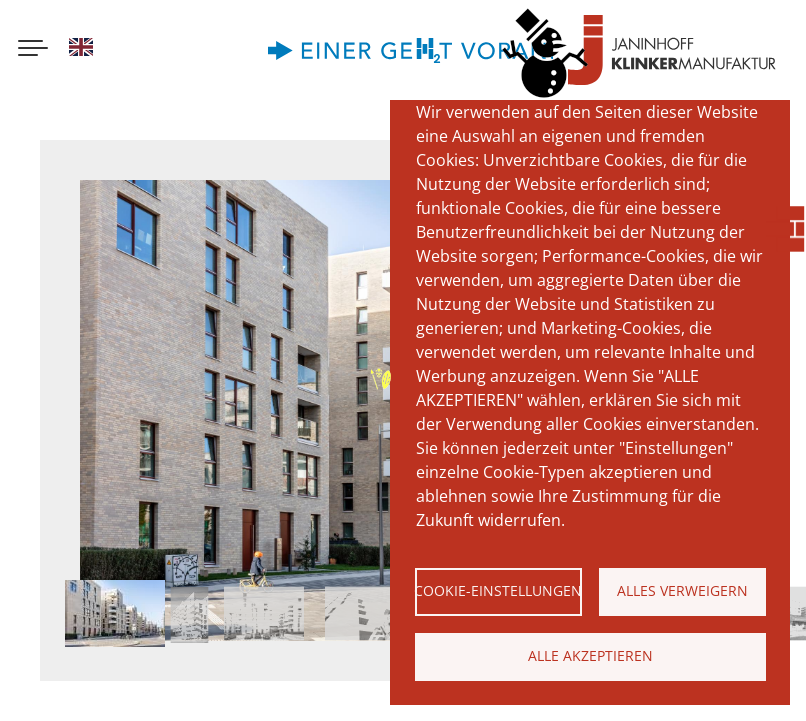 Image resolution: width=806 pixels, height=721 pixels. What do you see at coordinates (544, 53) in the screenshot?
I see `winter or holiday-themed content` at bounding box center [544, 53].